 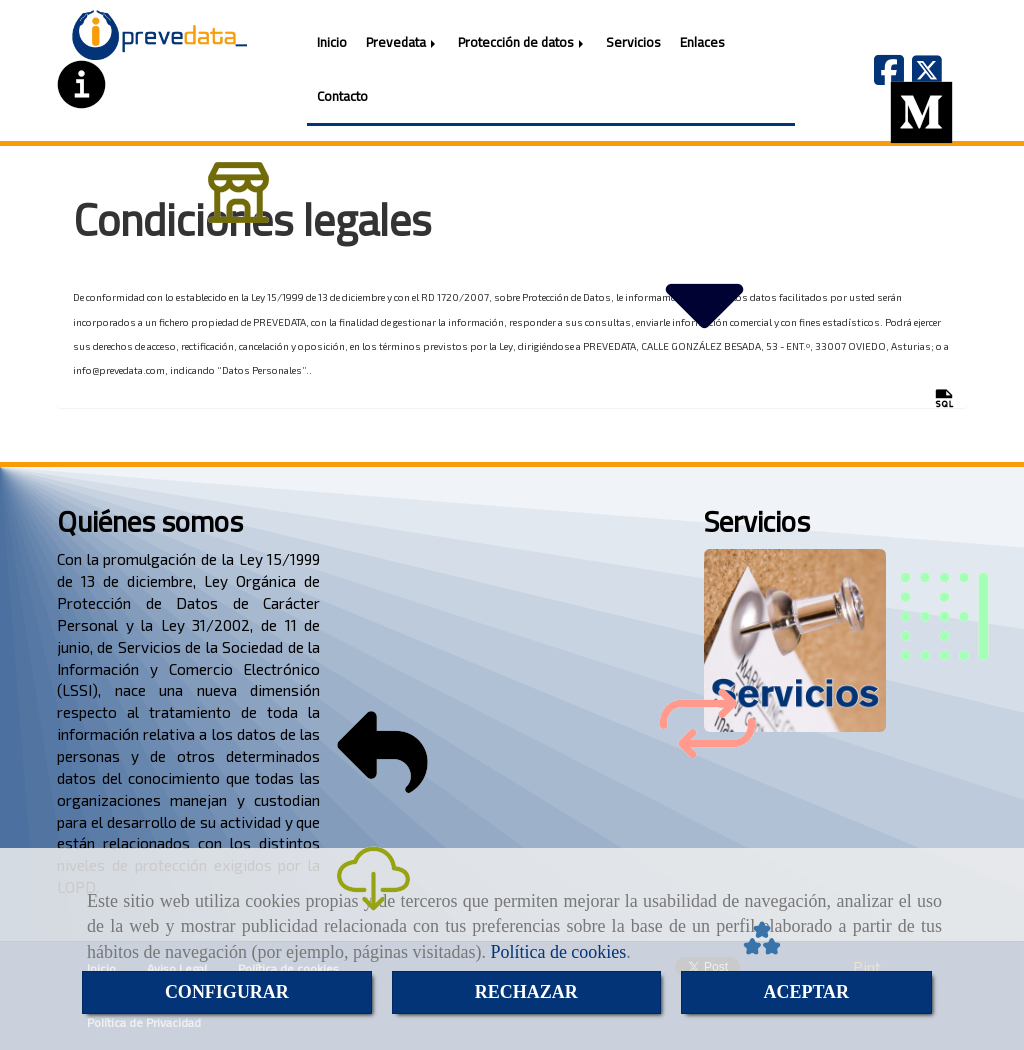 What do you see at coordinates (238, 192) in the screenshot?
I see `browse or open the store` at bounding box center [238, 192].